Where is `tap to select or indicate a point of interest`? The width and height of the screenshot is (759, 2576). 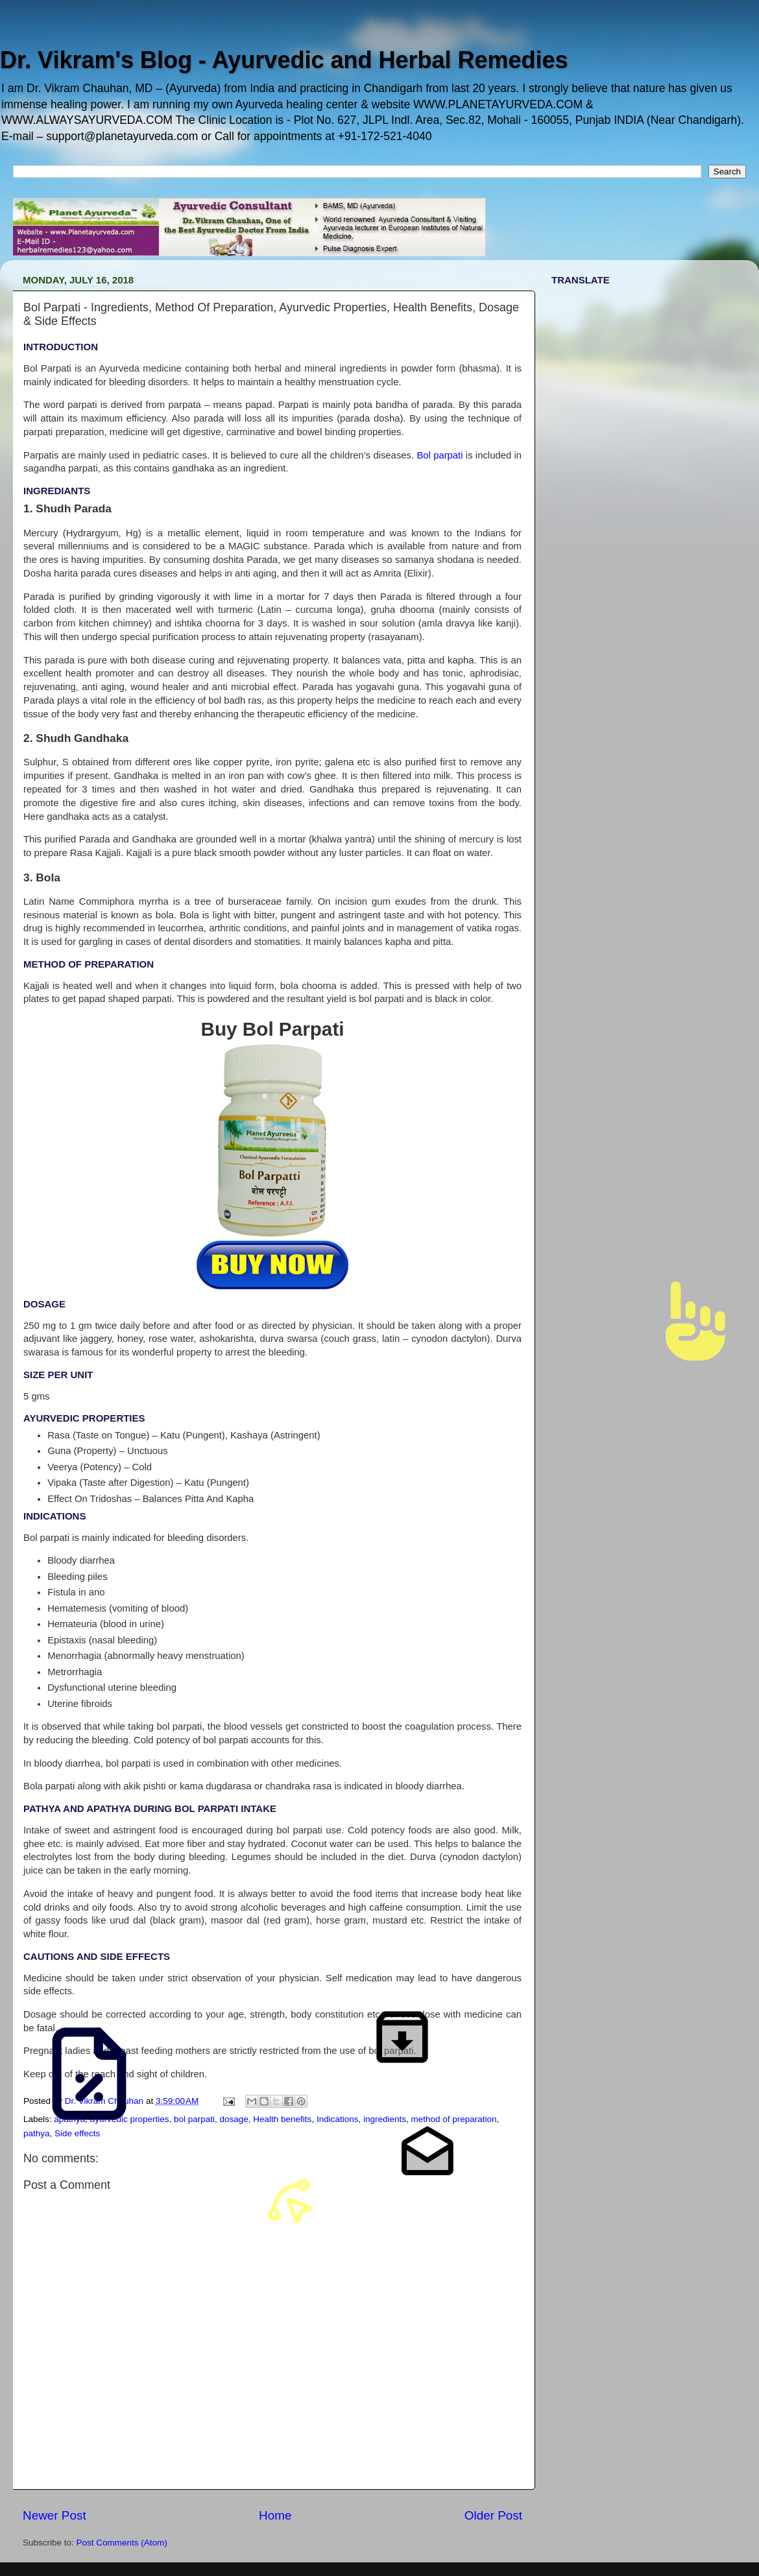
tap to select or indicate a point of interest is located at coordinates (695, 1321).